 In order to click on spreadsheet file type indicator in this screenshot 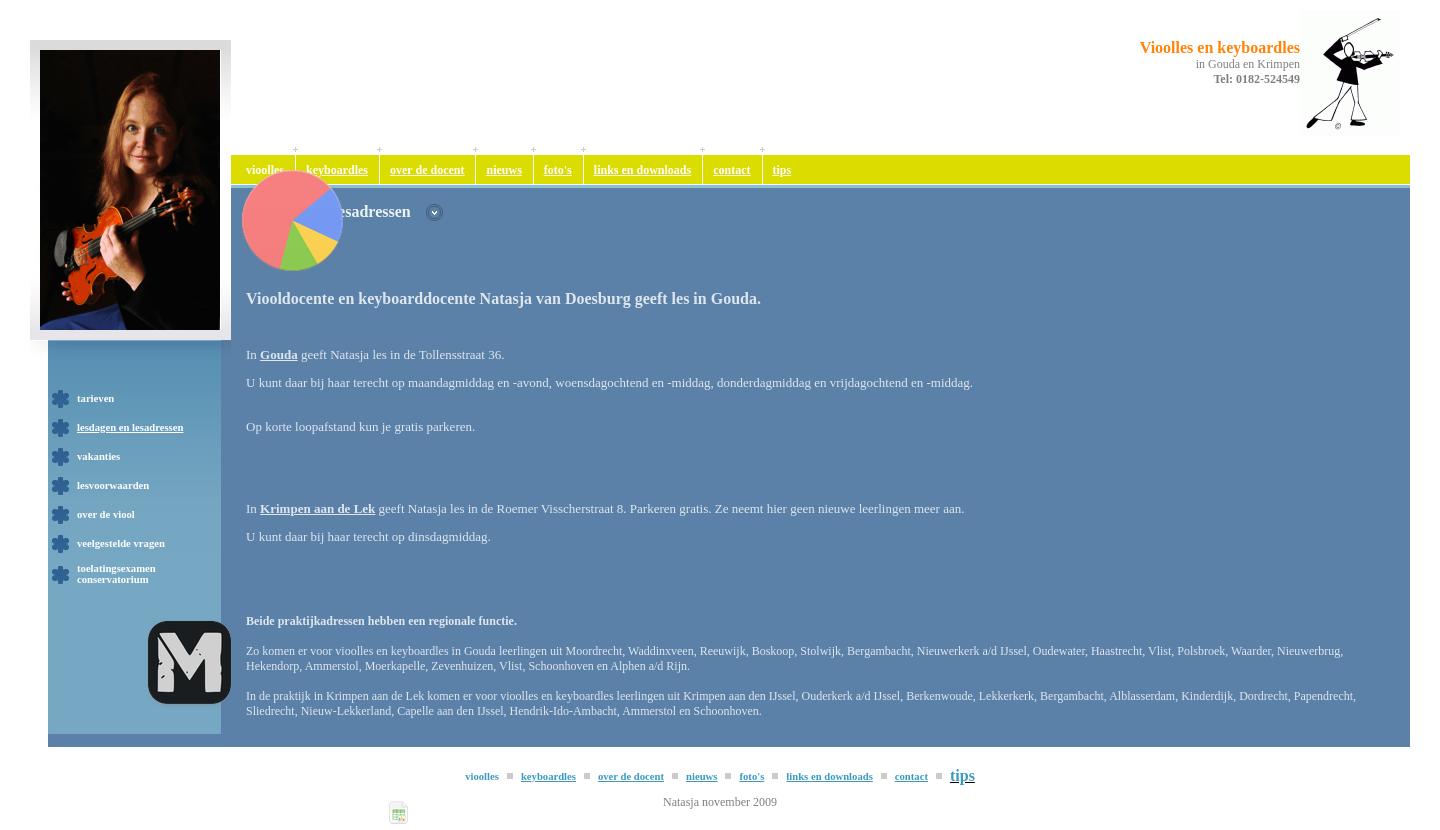, I will do `click(398, 812)`.